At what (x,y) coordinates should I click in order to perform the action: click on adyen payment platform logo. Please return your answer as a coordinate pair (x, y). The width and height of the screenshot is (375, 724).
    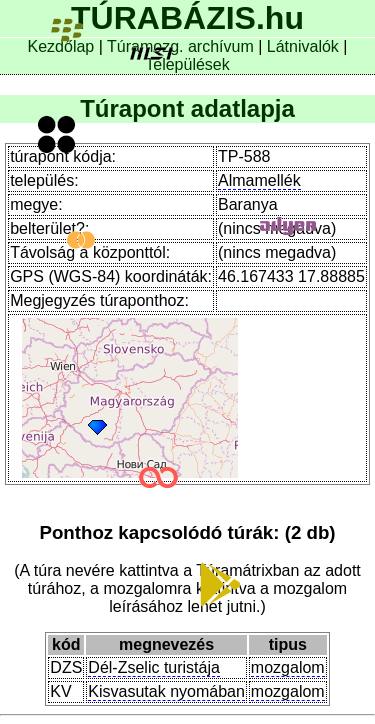
    Looking at the image, I should click on (288, 226).